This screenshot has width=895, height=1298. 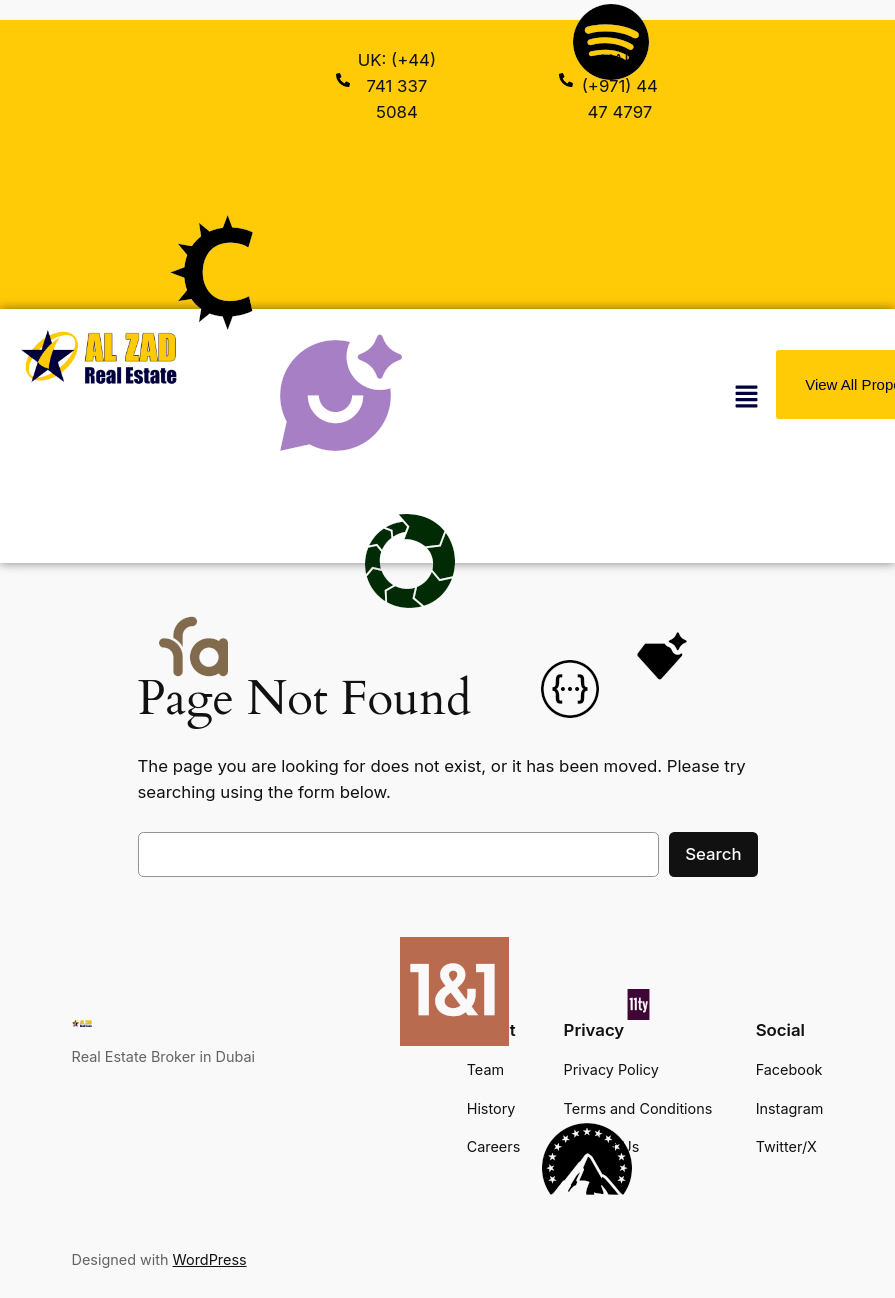 I want to click on chat with ai assistant, so click(x=335, y=395).